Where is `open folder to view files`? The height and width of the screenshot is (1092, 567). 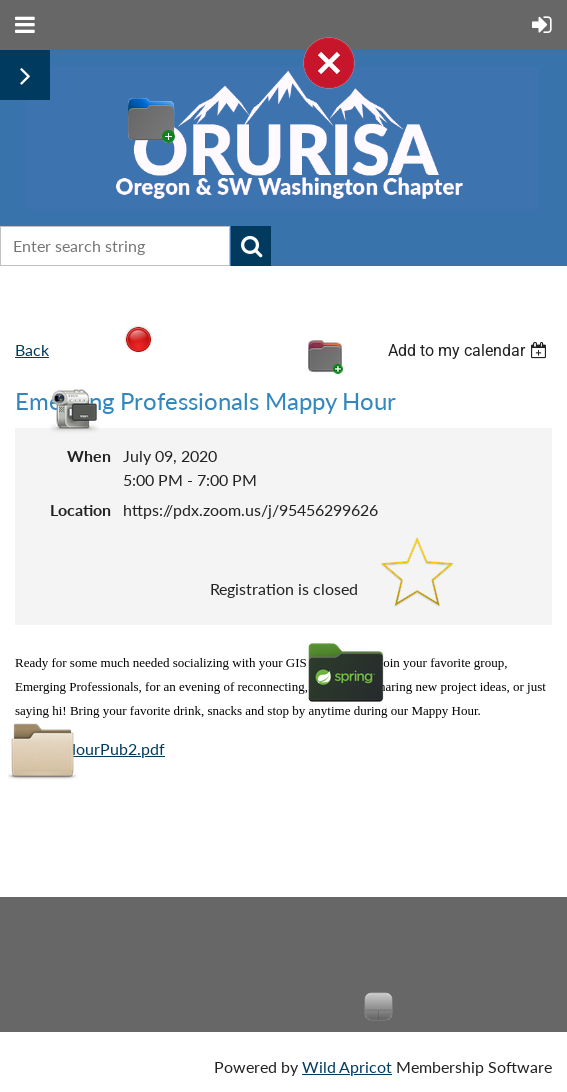
open folder to view files is located at coordinates (42, 753).